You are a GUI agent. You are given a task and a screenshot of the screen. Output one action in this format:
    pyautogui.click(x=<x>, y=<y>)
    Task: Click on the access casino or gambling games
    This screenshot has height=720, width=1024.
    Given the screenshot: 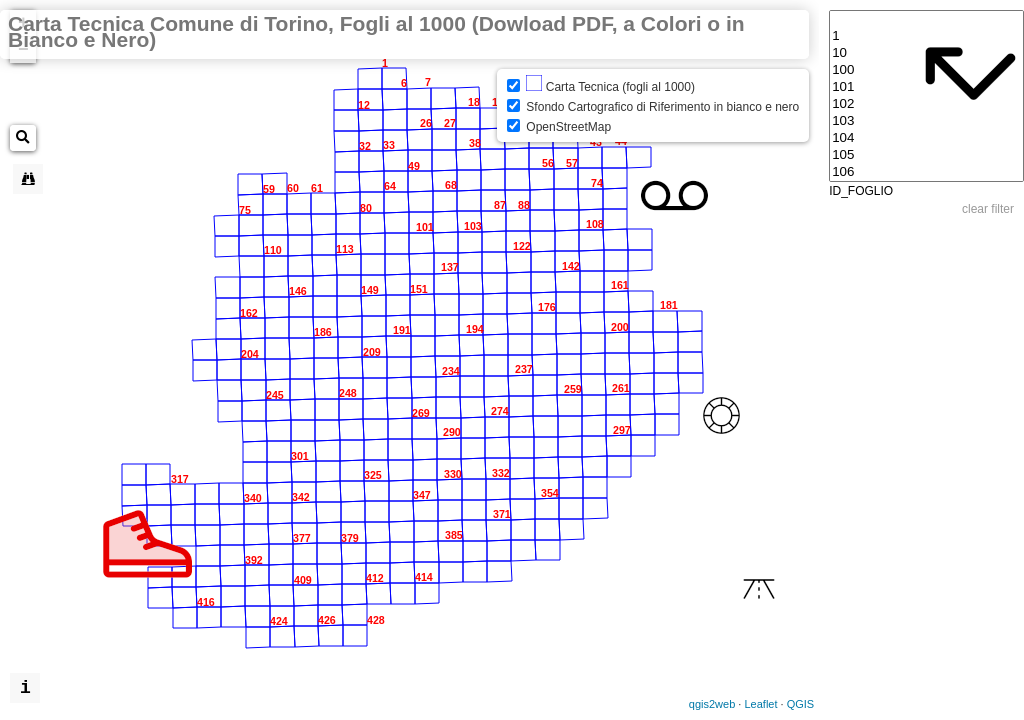 What is the action you would take?
    pyautogui.click(x=721, y=415)
    